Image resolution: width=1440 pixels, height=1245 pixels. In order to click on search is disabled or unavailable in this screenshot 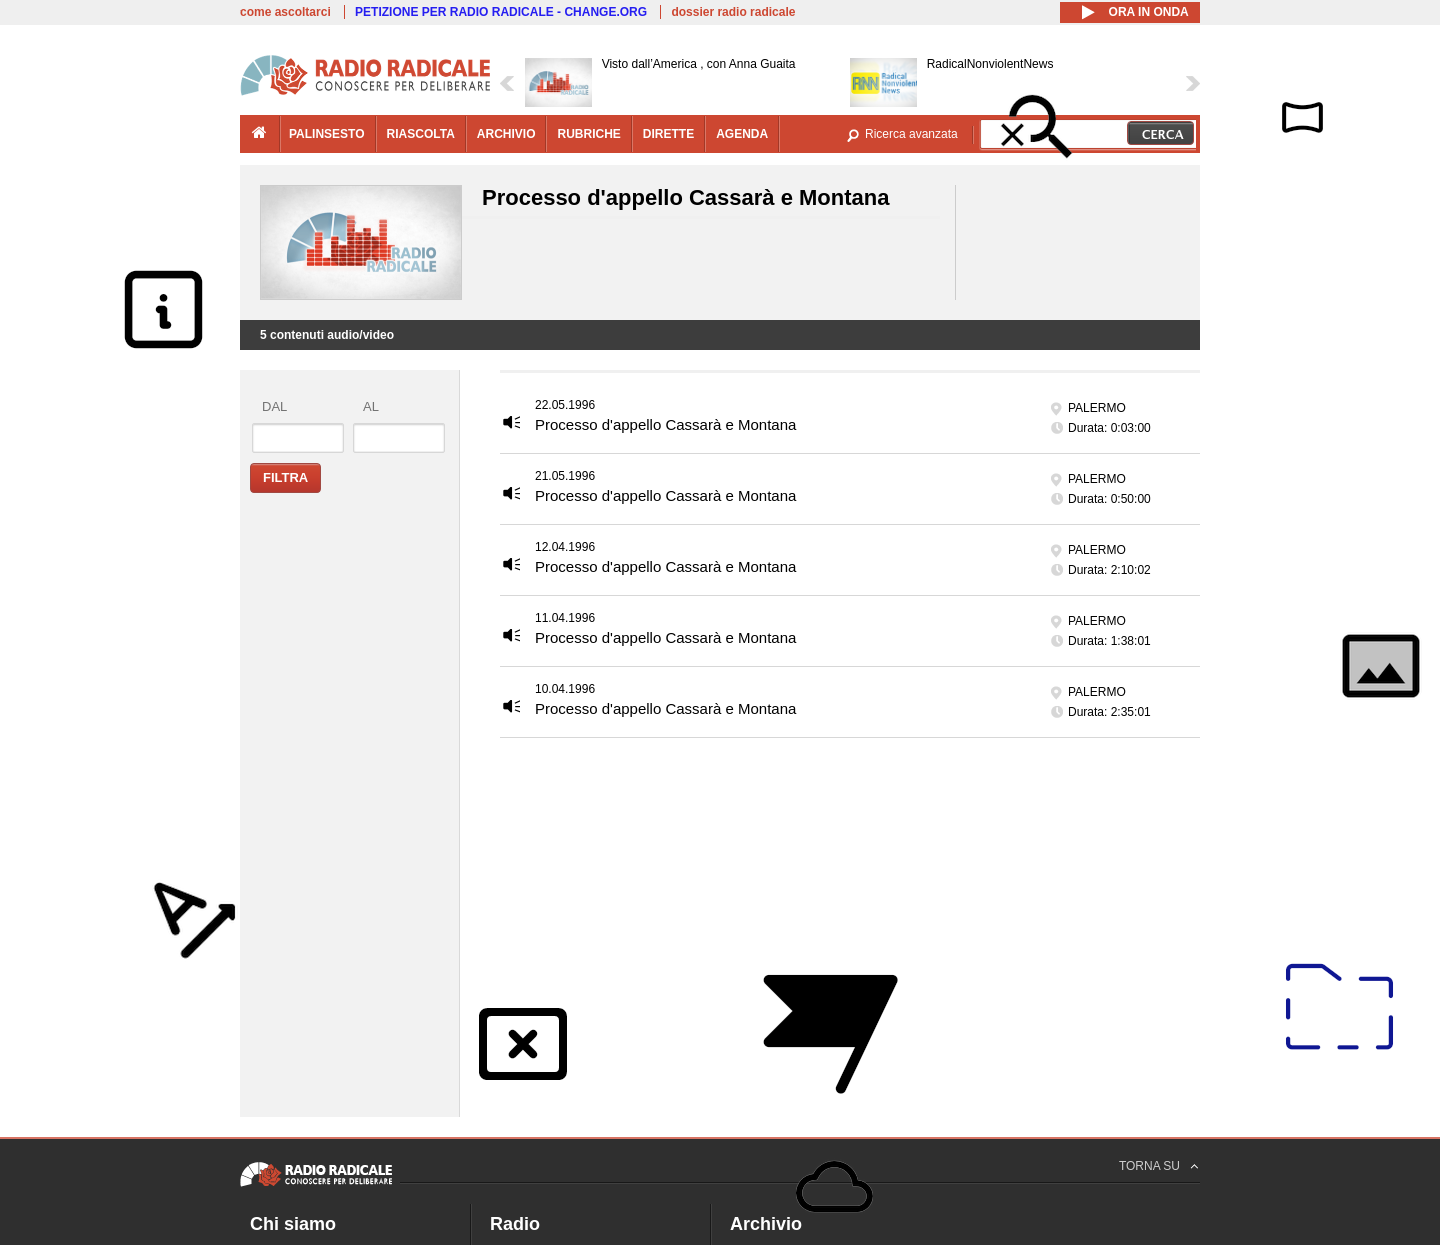, I will do `click(1041, 127)`.